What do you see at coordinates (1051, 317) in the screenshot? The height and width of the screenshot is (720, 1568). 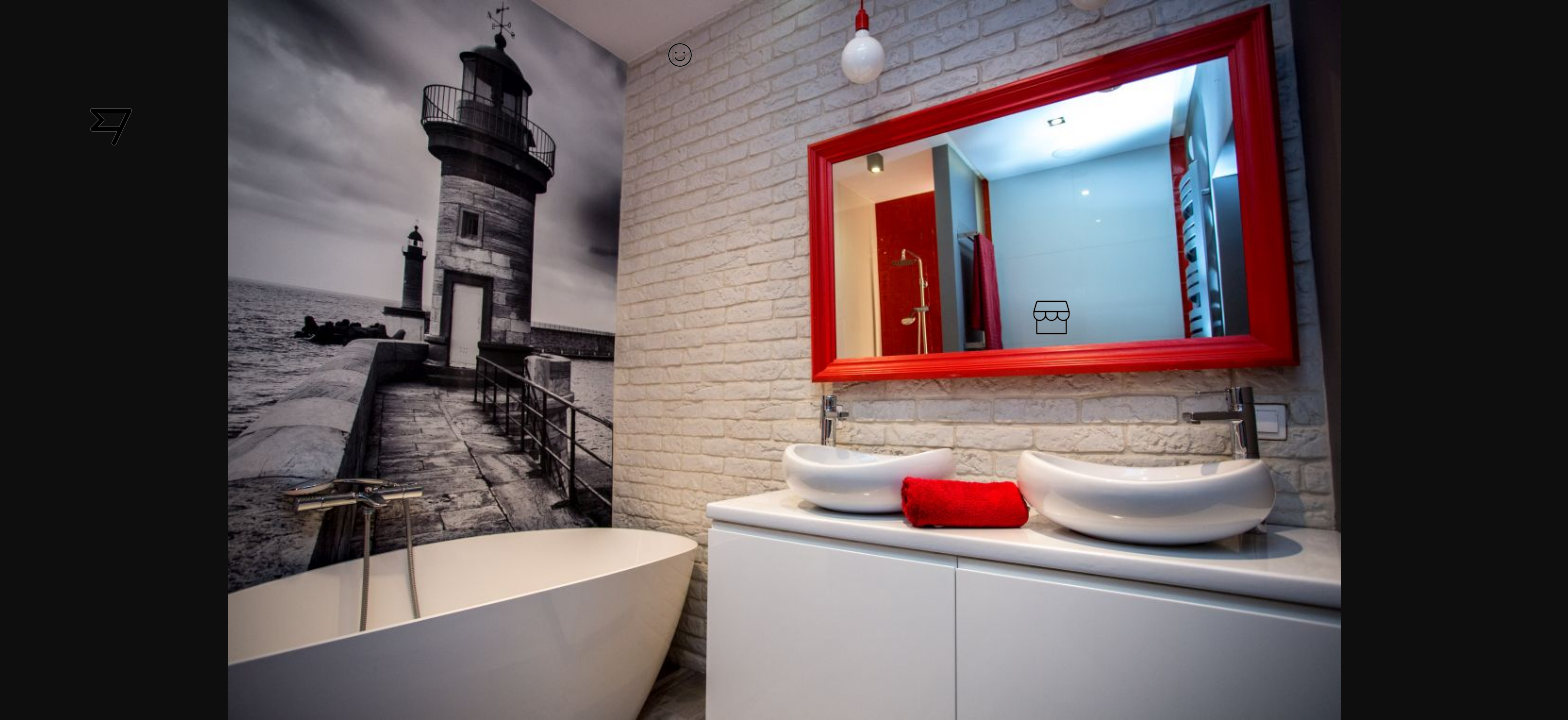 I see `access the marketplace or shop` at bounding box center [1051, 317].